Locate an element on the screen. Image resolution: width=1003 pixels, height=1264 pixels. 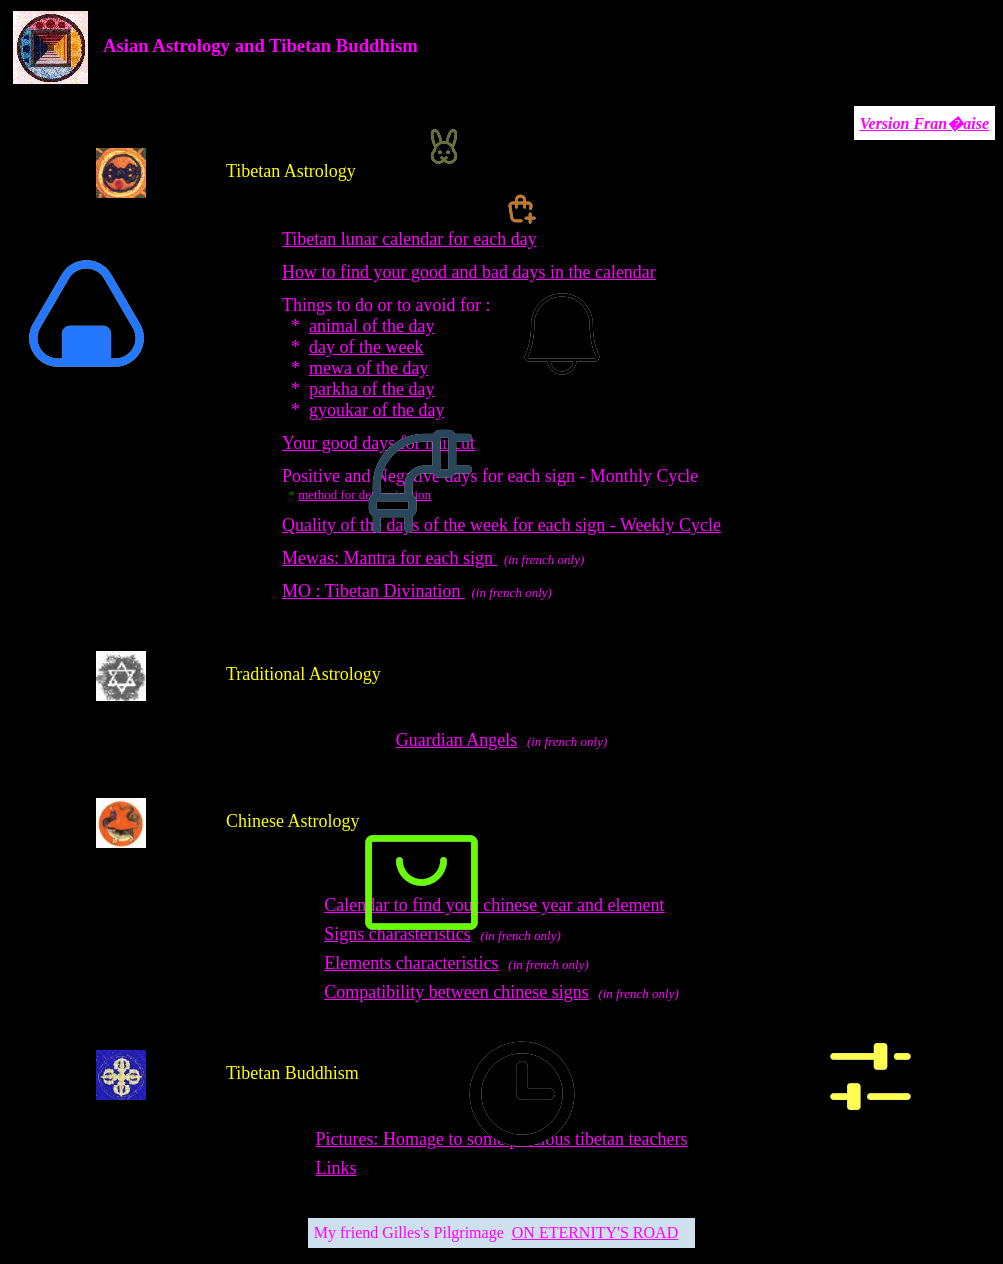
view time or clock settings is located at coordinates (522, 1094).